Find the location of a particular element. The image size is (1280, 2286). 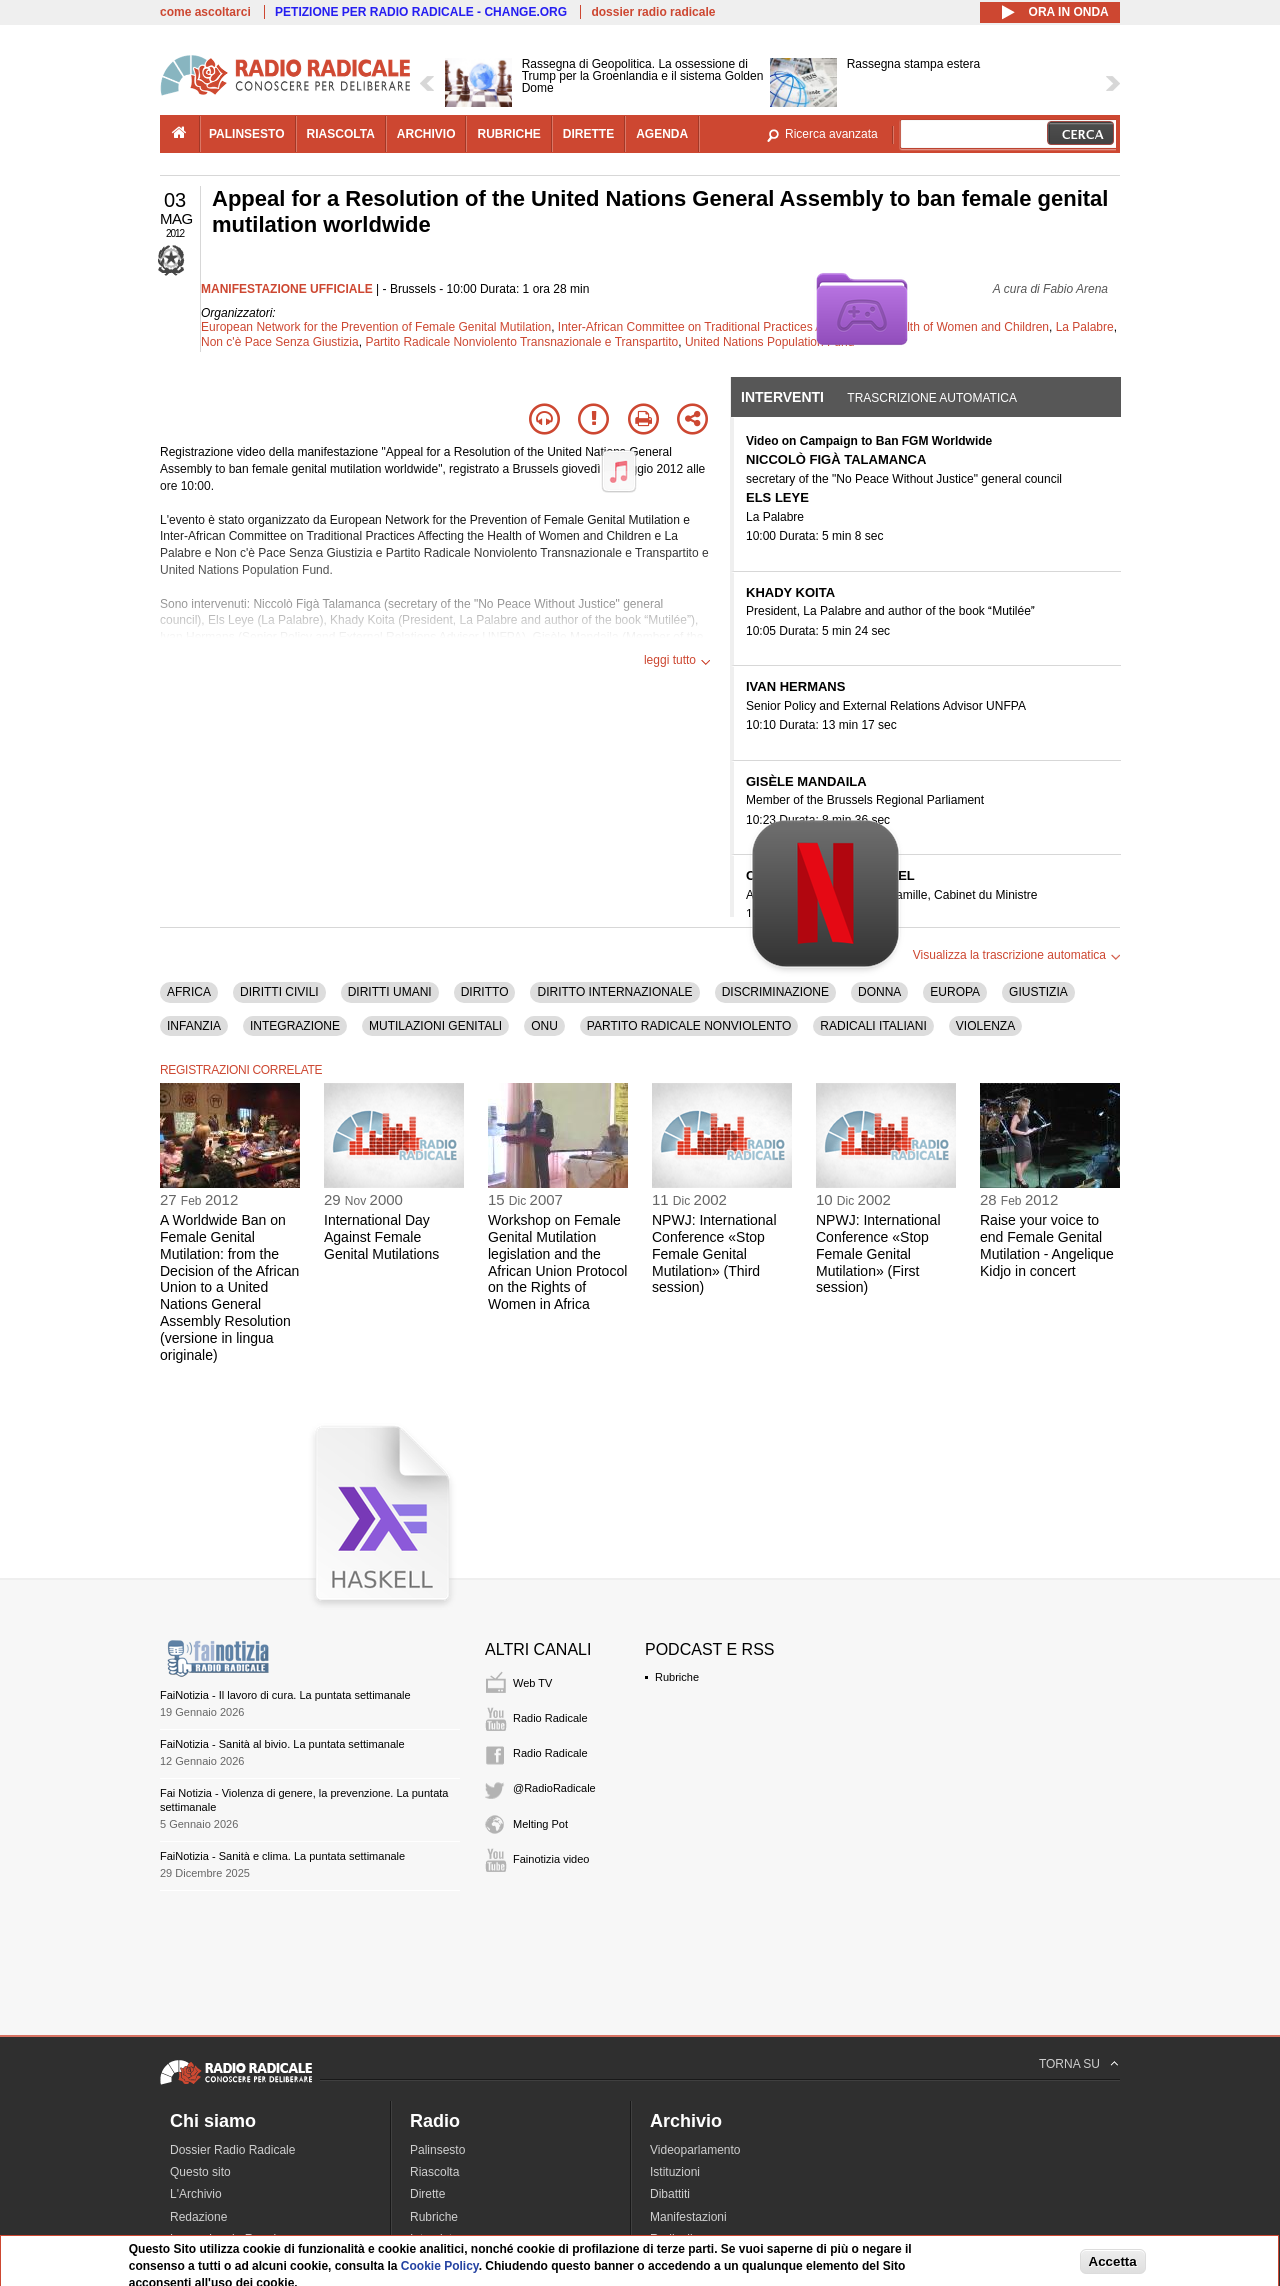

an audio file in your system is located at coordinates (619, 471).